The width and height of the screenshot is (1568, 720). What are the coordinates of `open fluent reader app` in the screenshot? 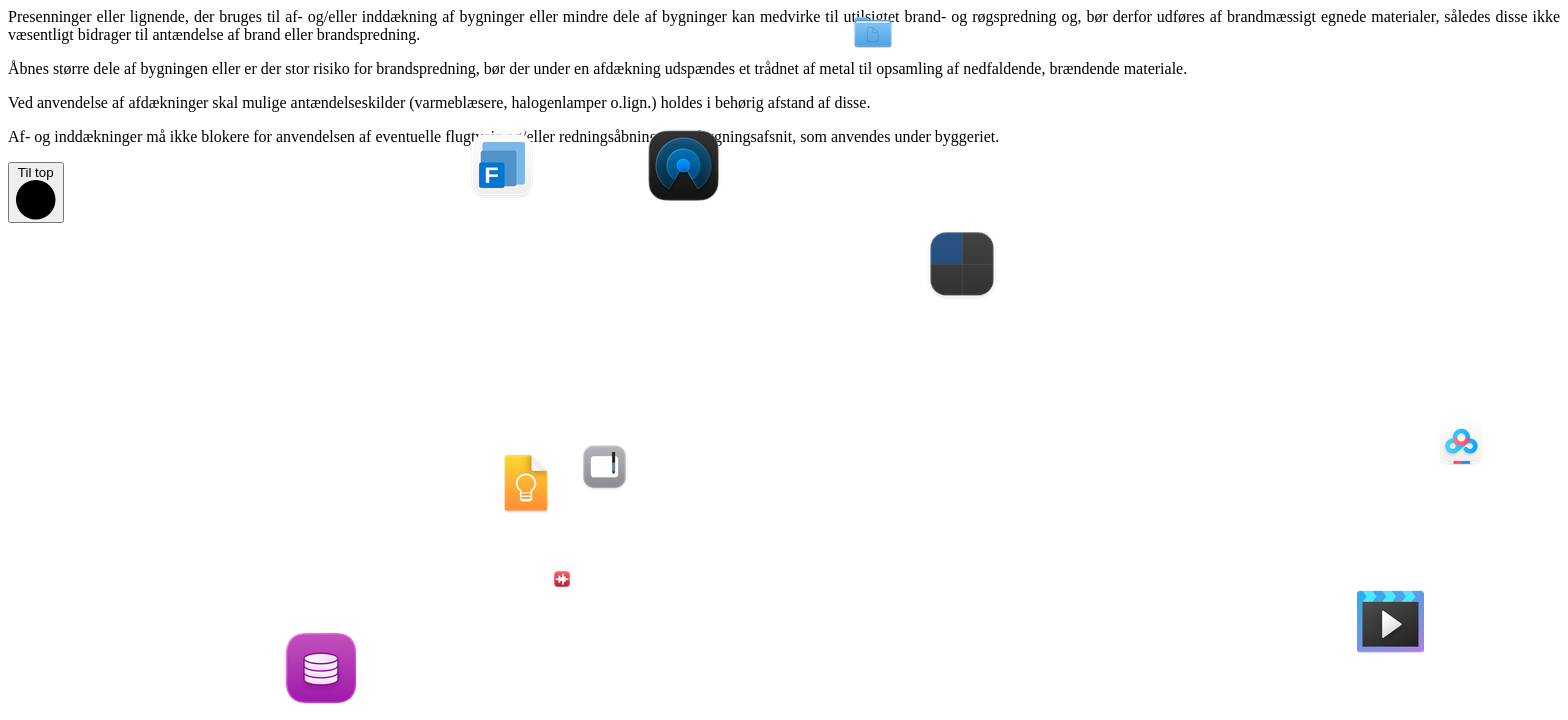 It's located at (502, 165).